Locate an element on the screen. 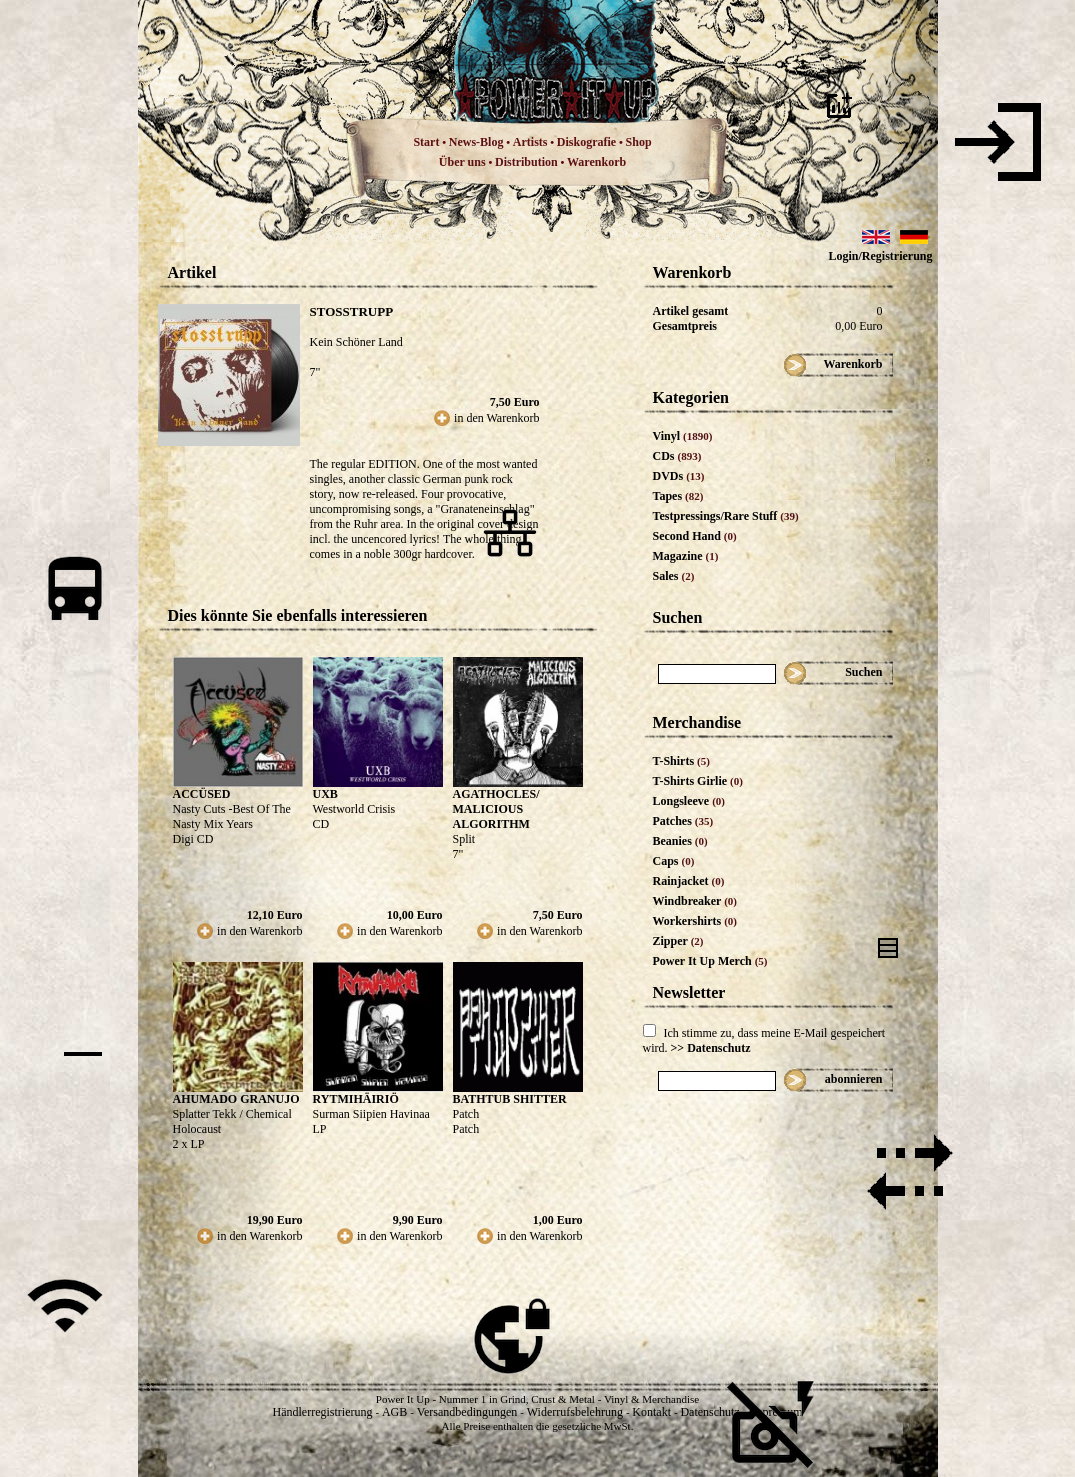  indicates active vpn connection is located at coordinates (512, 1336).